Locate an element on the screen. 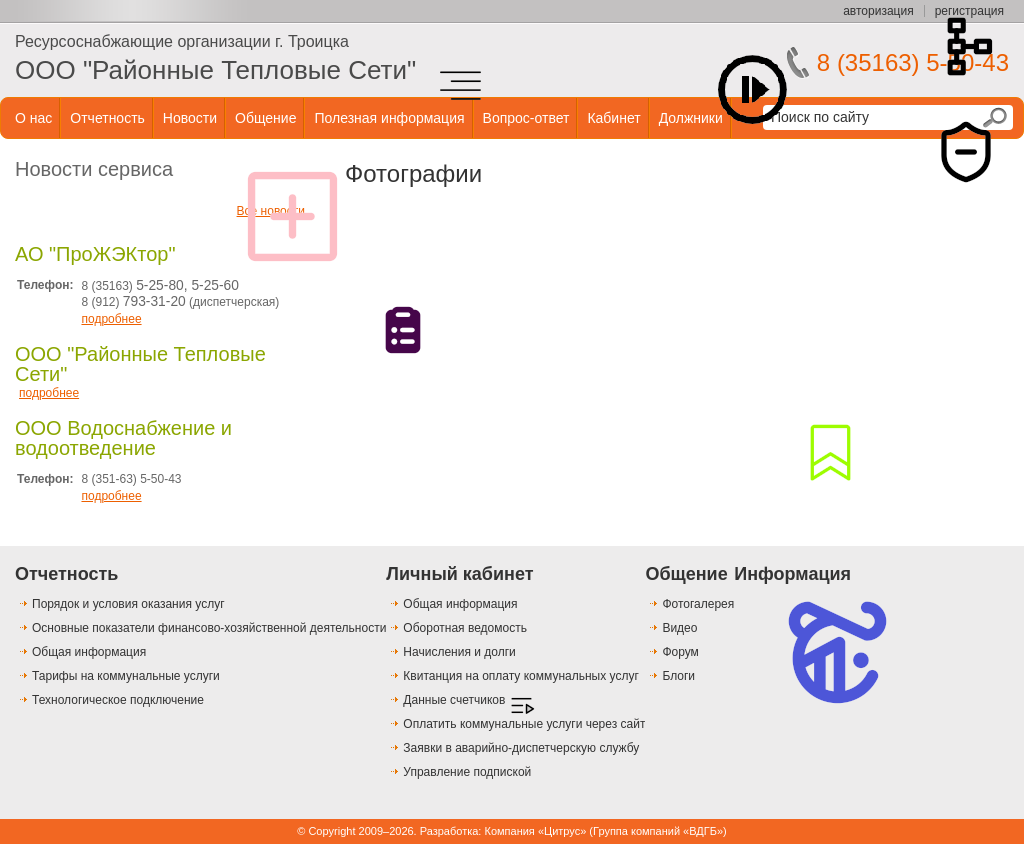 Image resolution: width=1024 pixels, height=844 pixels. skip to next track or media item is located at coordinates (752, 89).